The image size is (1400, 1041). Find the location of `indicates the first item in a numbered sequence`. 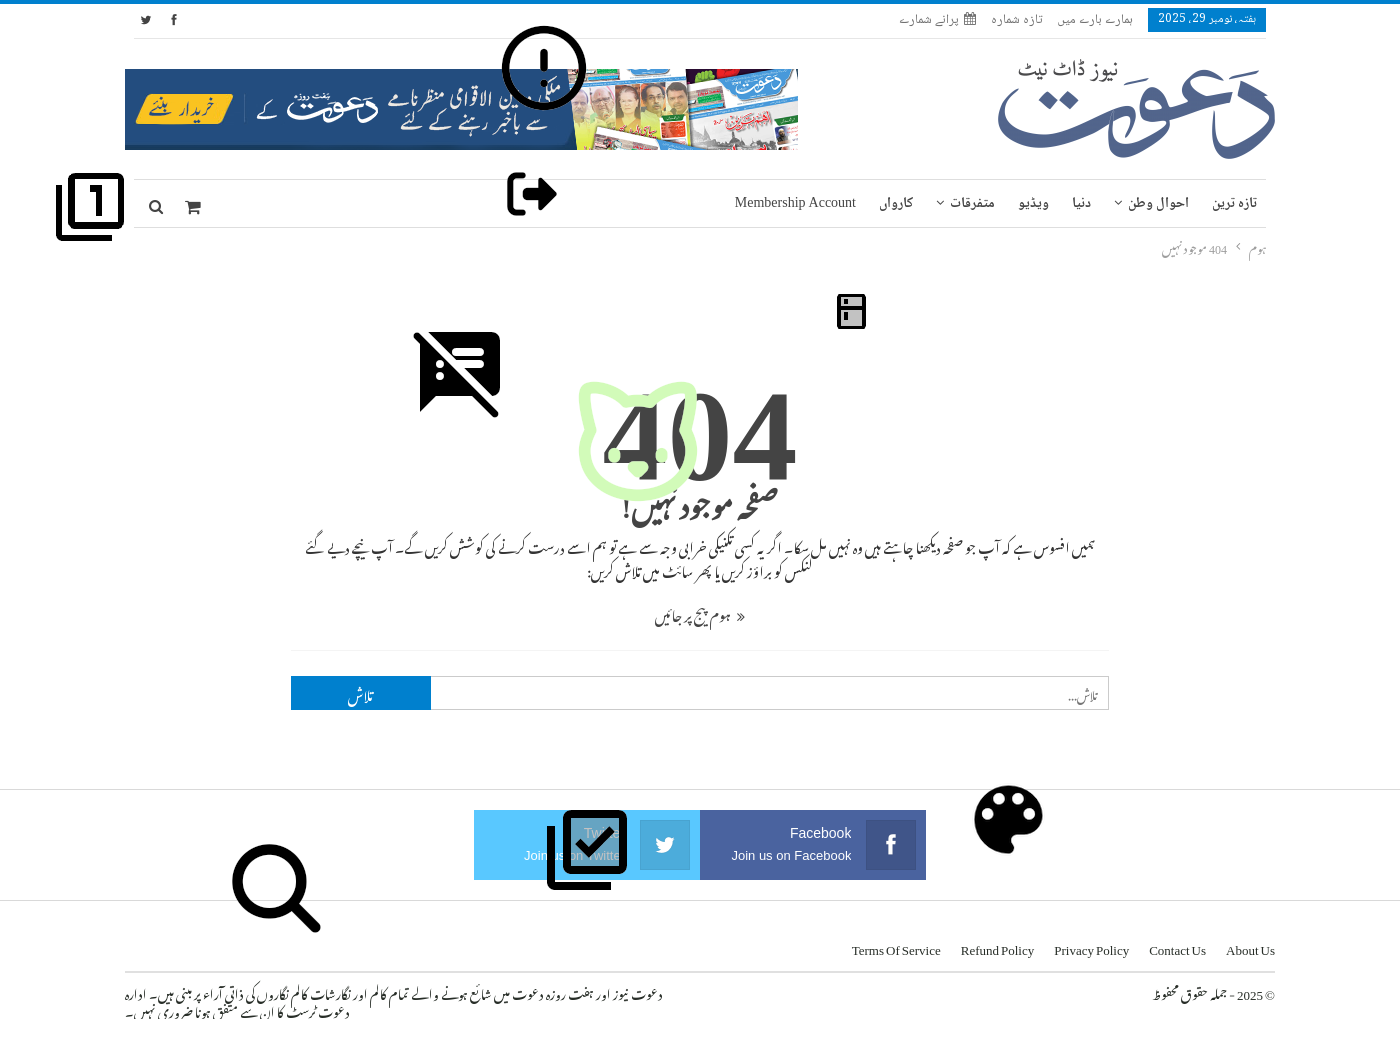

indicates the first item in a numbered sequence is located at coordinates (90, 207).